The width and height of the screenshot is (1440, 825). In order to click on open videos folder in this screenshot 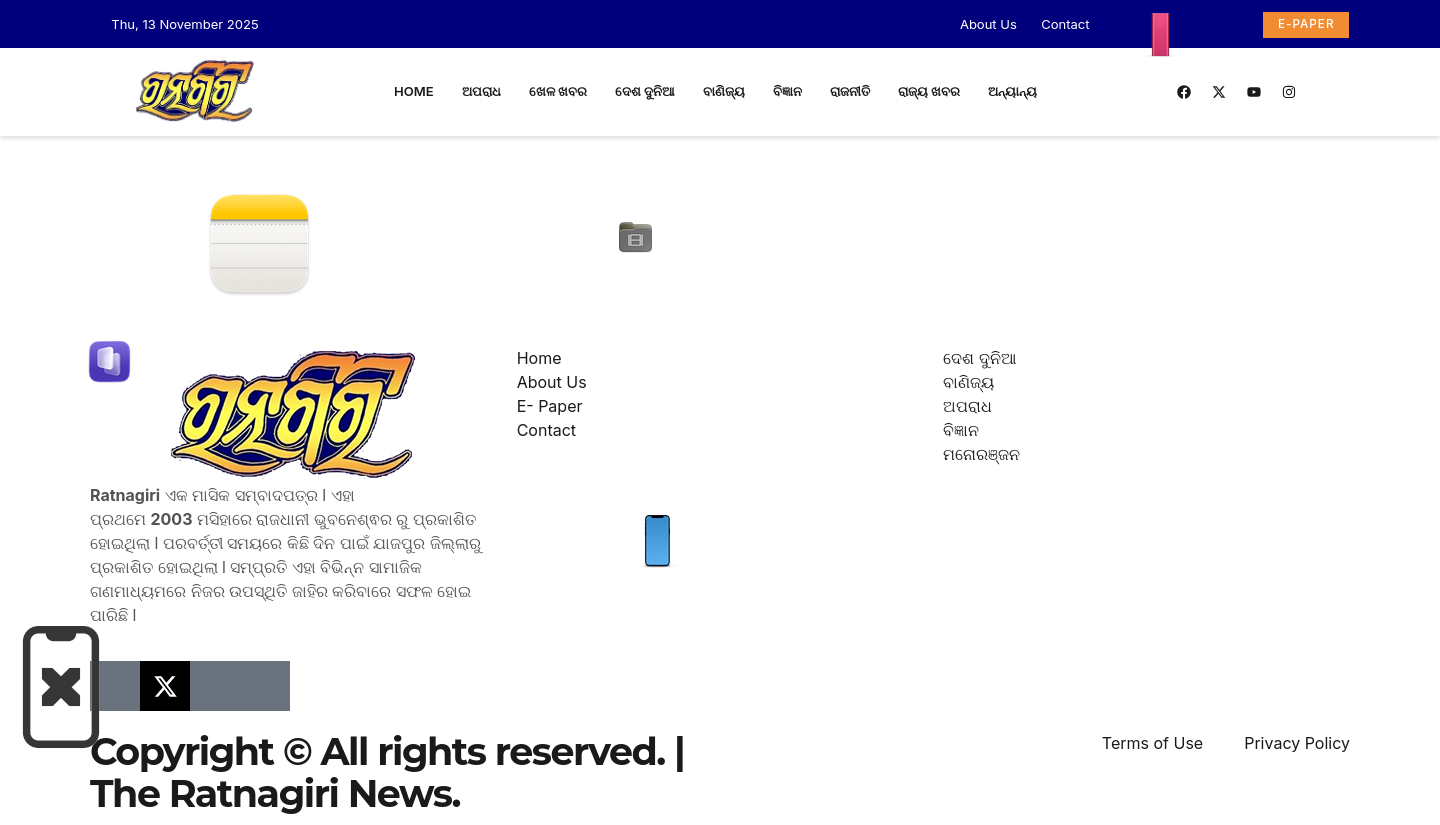, I will do `click(635, 236)`.